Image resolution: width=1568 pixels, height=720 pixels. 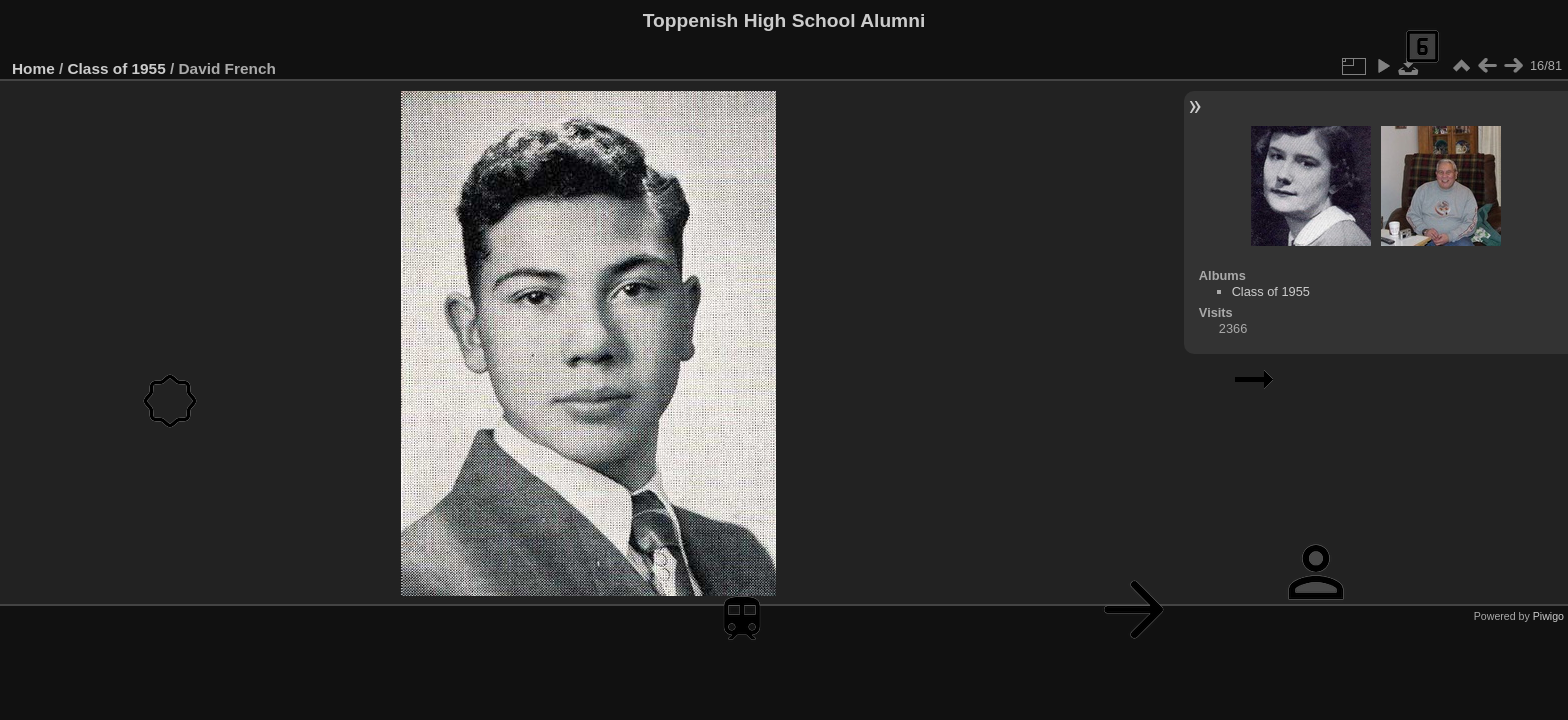 I want to click on indicates a verified or certified status, so click(x=170, y=401).